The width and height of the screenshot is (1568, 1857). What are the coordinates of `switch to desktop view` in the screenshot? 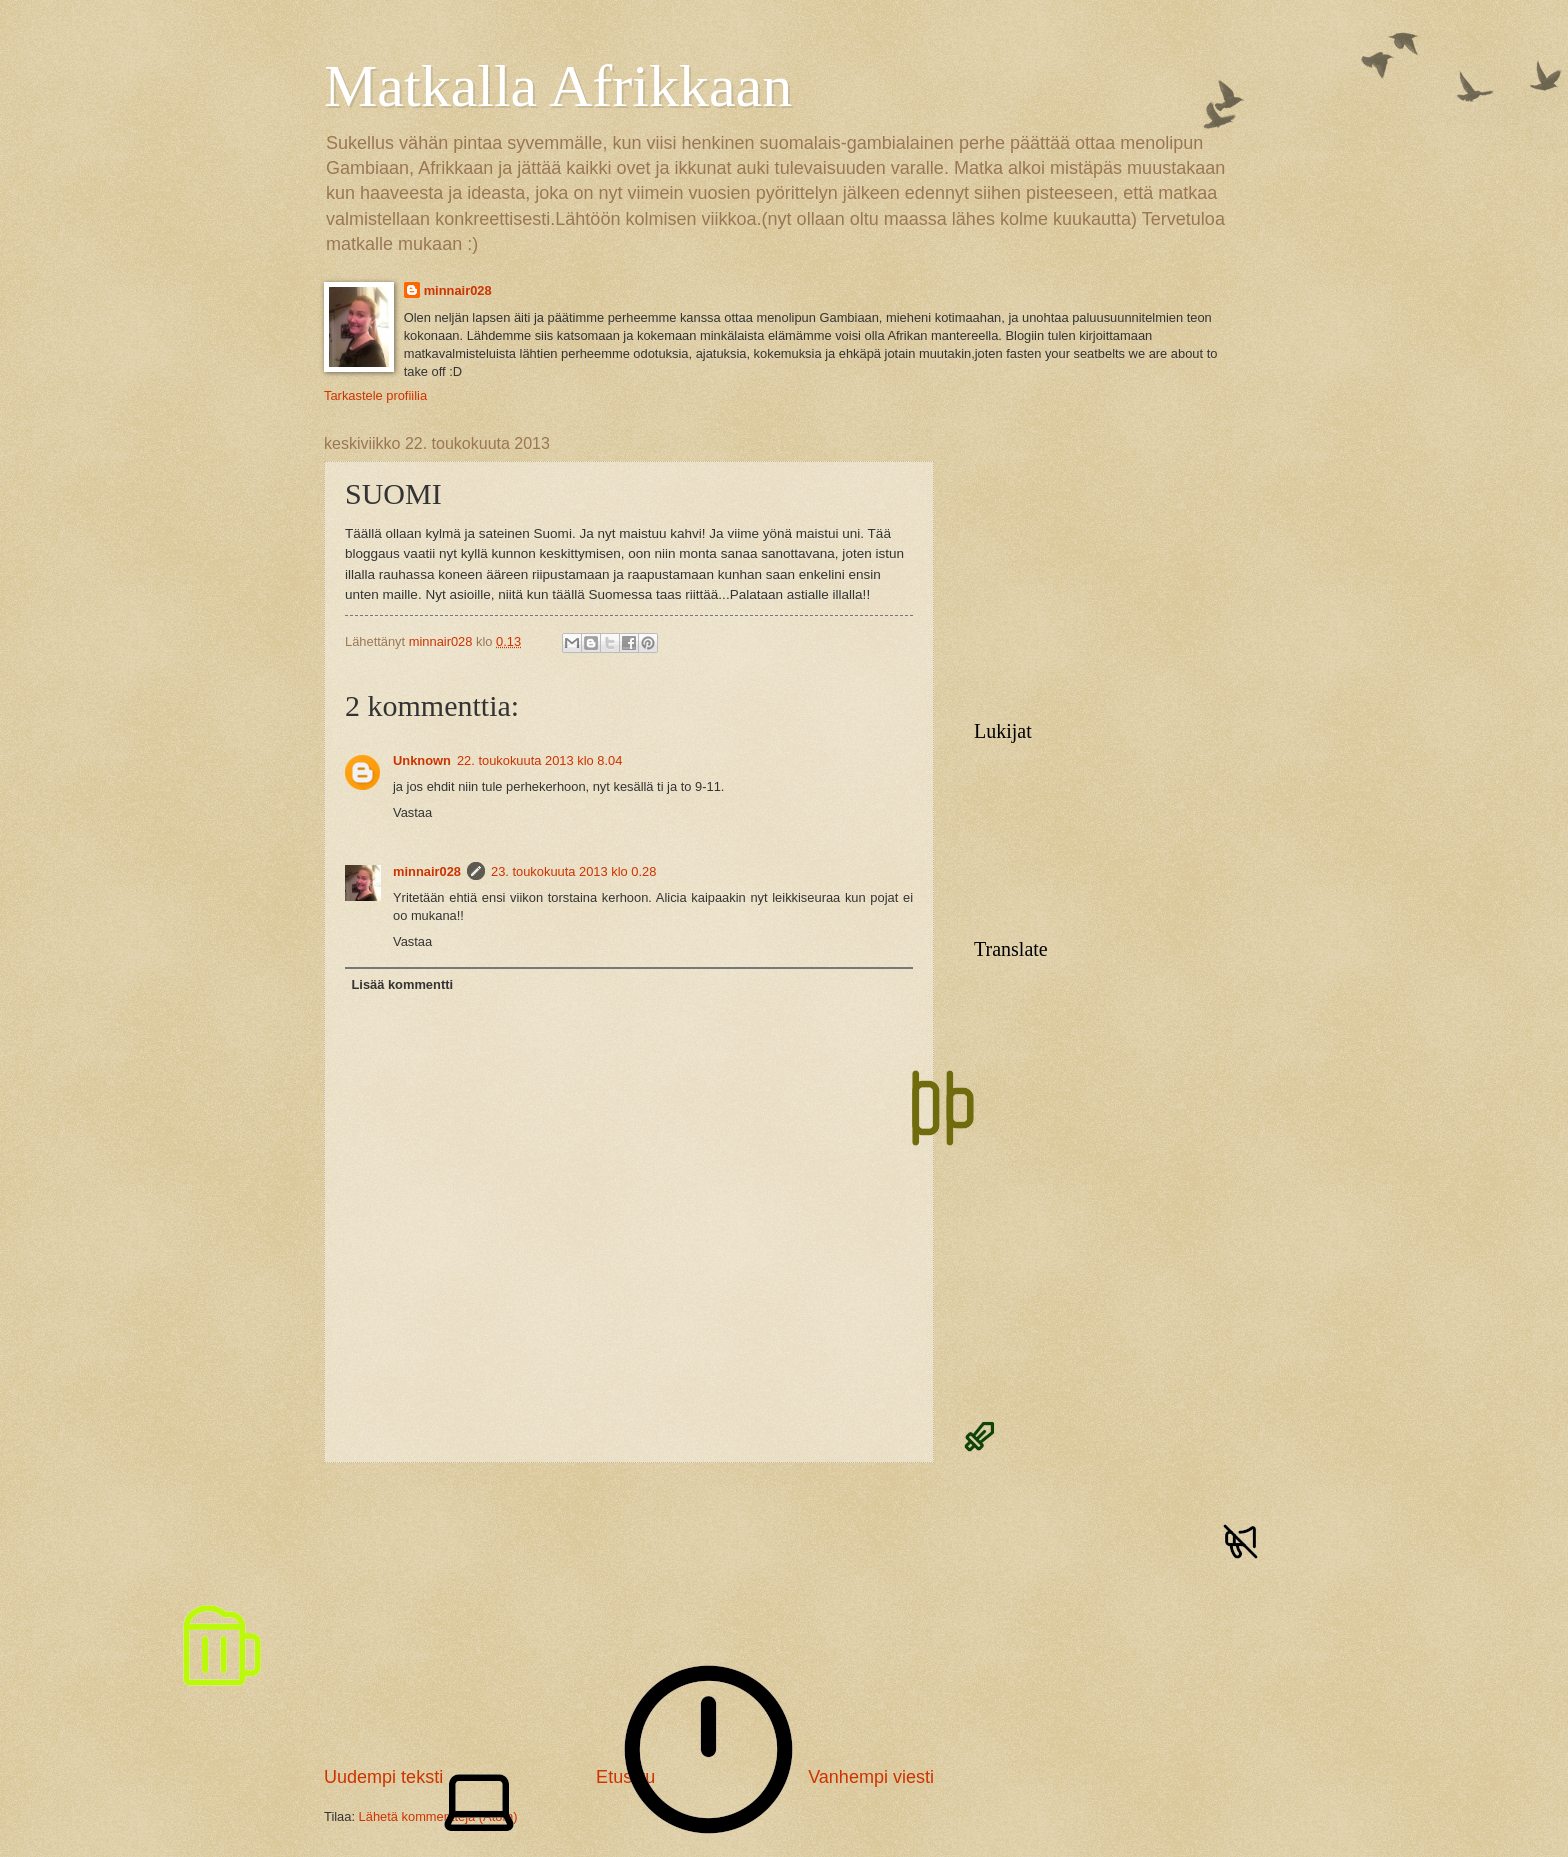 It's located at (479, 1801).